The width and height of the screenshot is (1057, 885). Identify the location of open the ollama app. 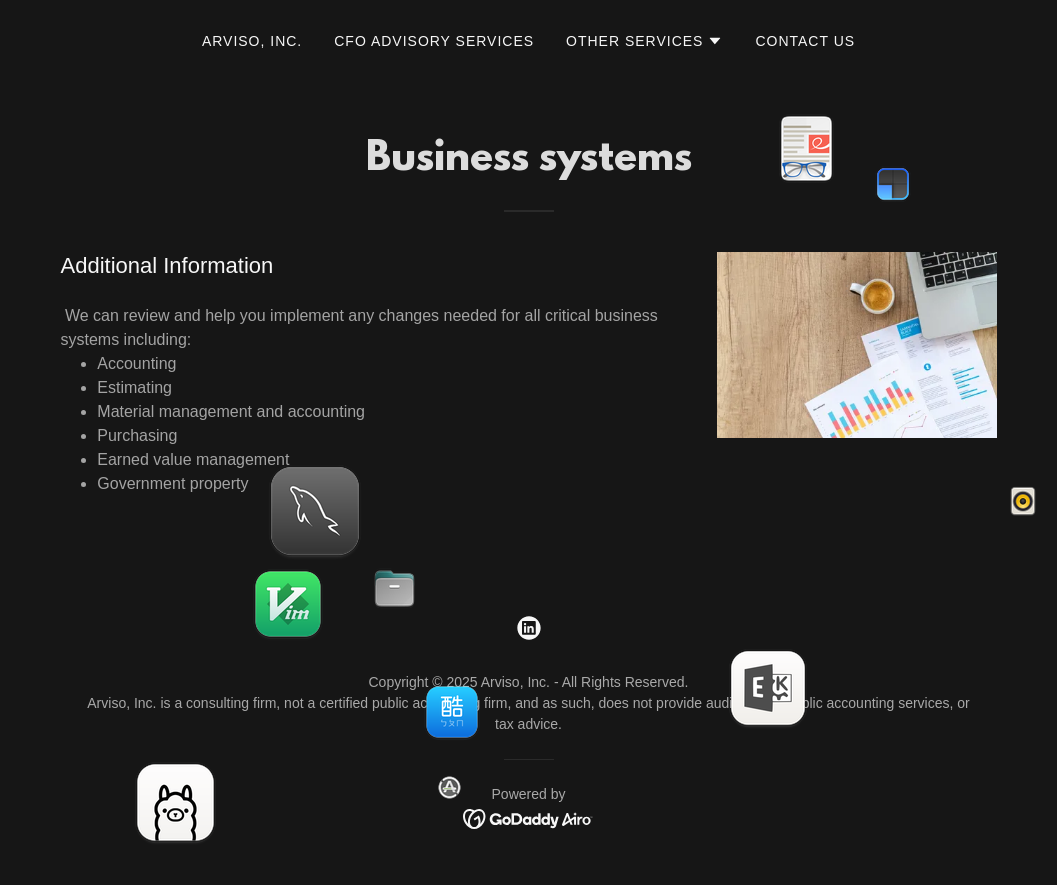
(175, 802).